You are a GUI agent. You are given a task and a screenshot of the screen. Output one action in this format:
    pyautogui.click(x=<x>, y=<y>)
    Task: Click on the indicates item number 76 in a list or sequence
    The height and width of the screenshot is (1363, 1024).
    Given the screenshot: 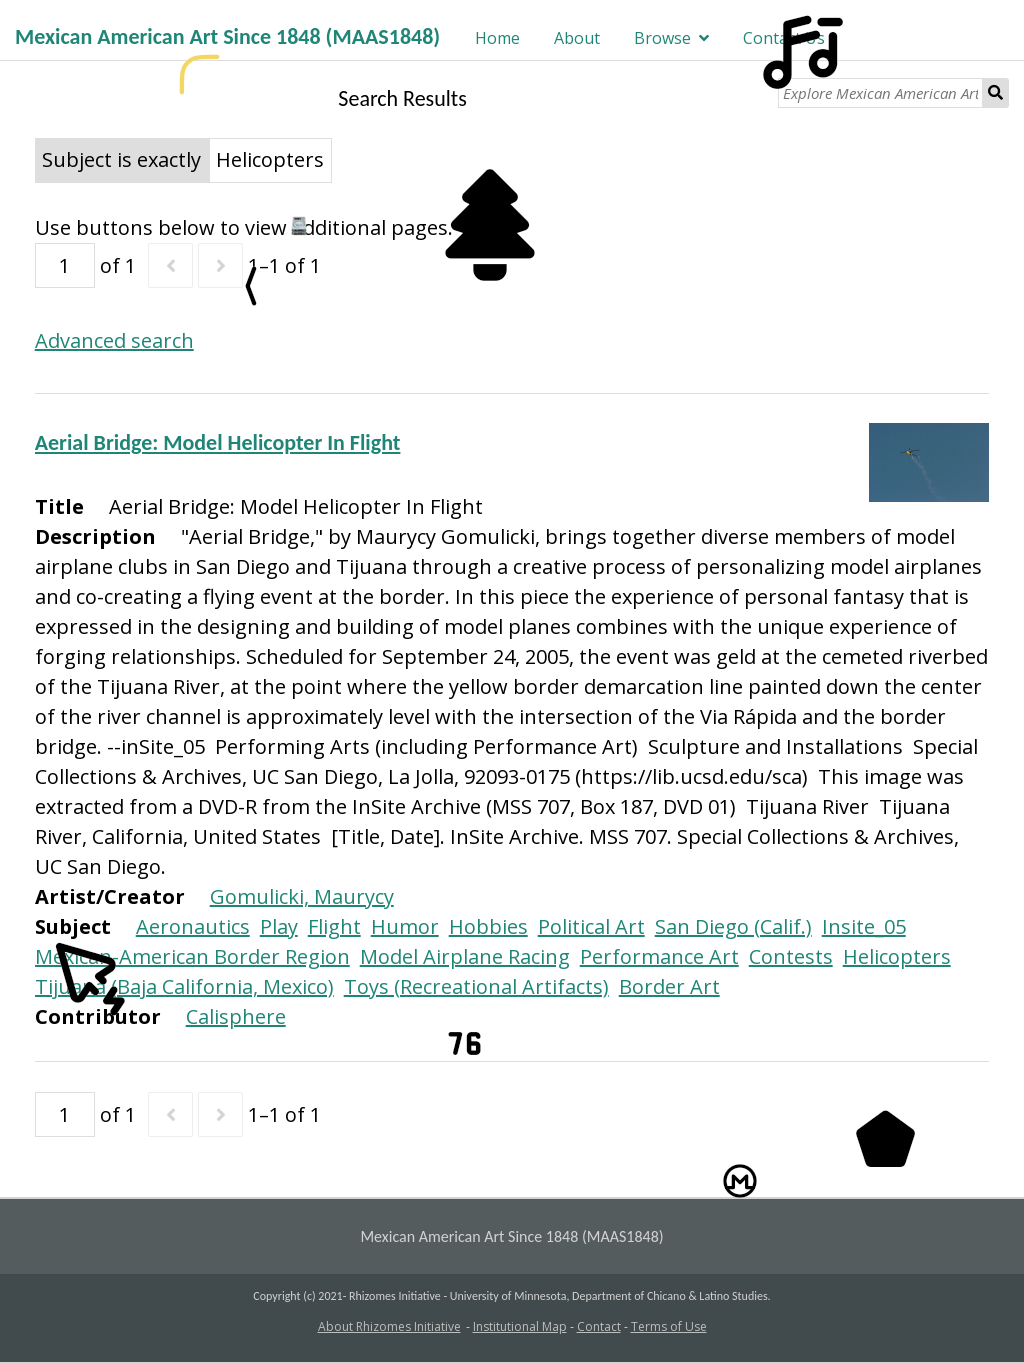 What is the action you would take?
    pyautogui.click(x=464, y=1043)
    